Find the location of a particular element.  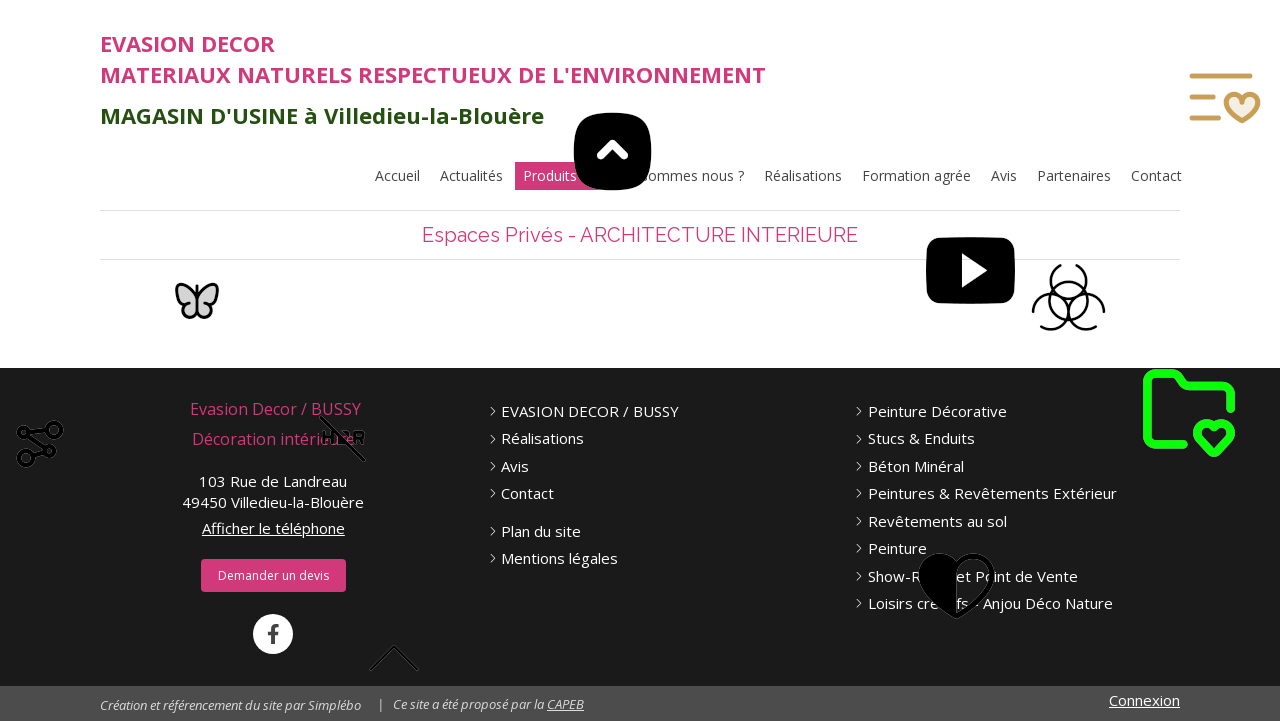

indicates a transformation or metamorphosis feature is located at coordinates (197, 300).